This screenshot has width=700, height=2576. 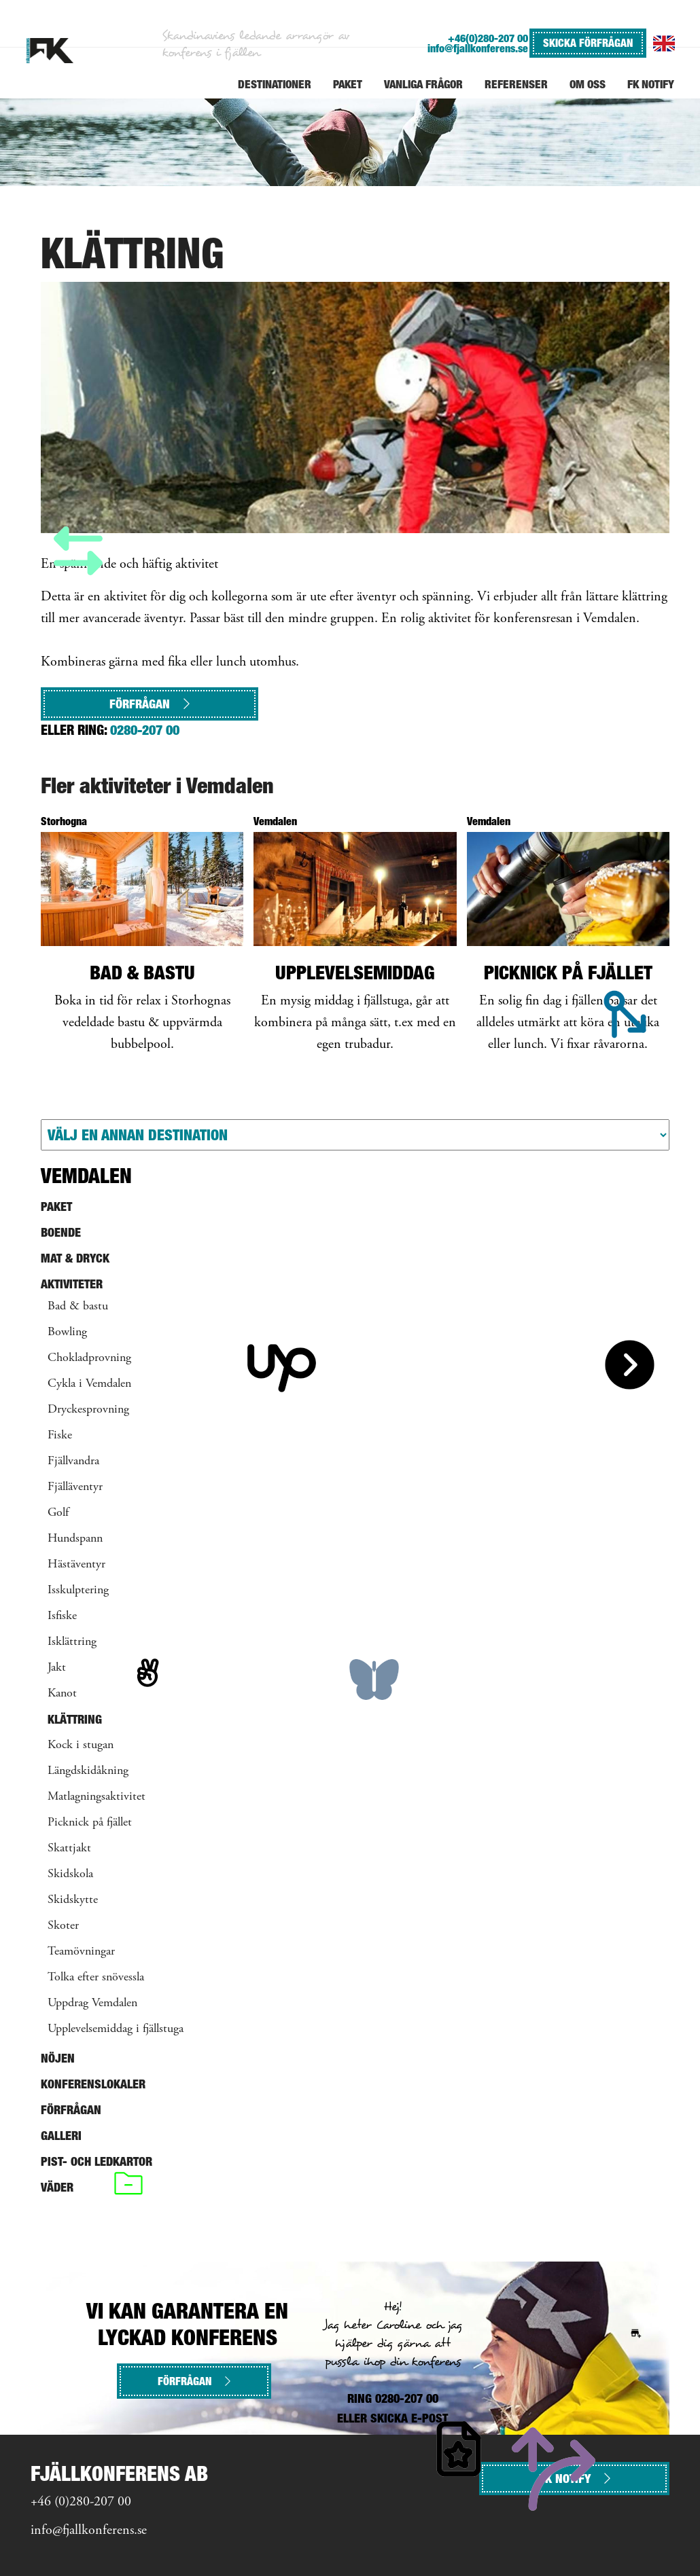 I want to click on link to upwork freelancer profile, so click(x=281, y=1364).